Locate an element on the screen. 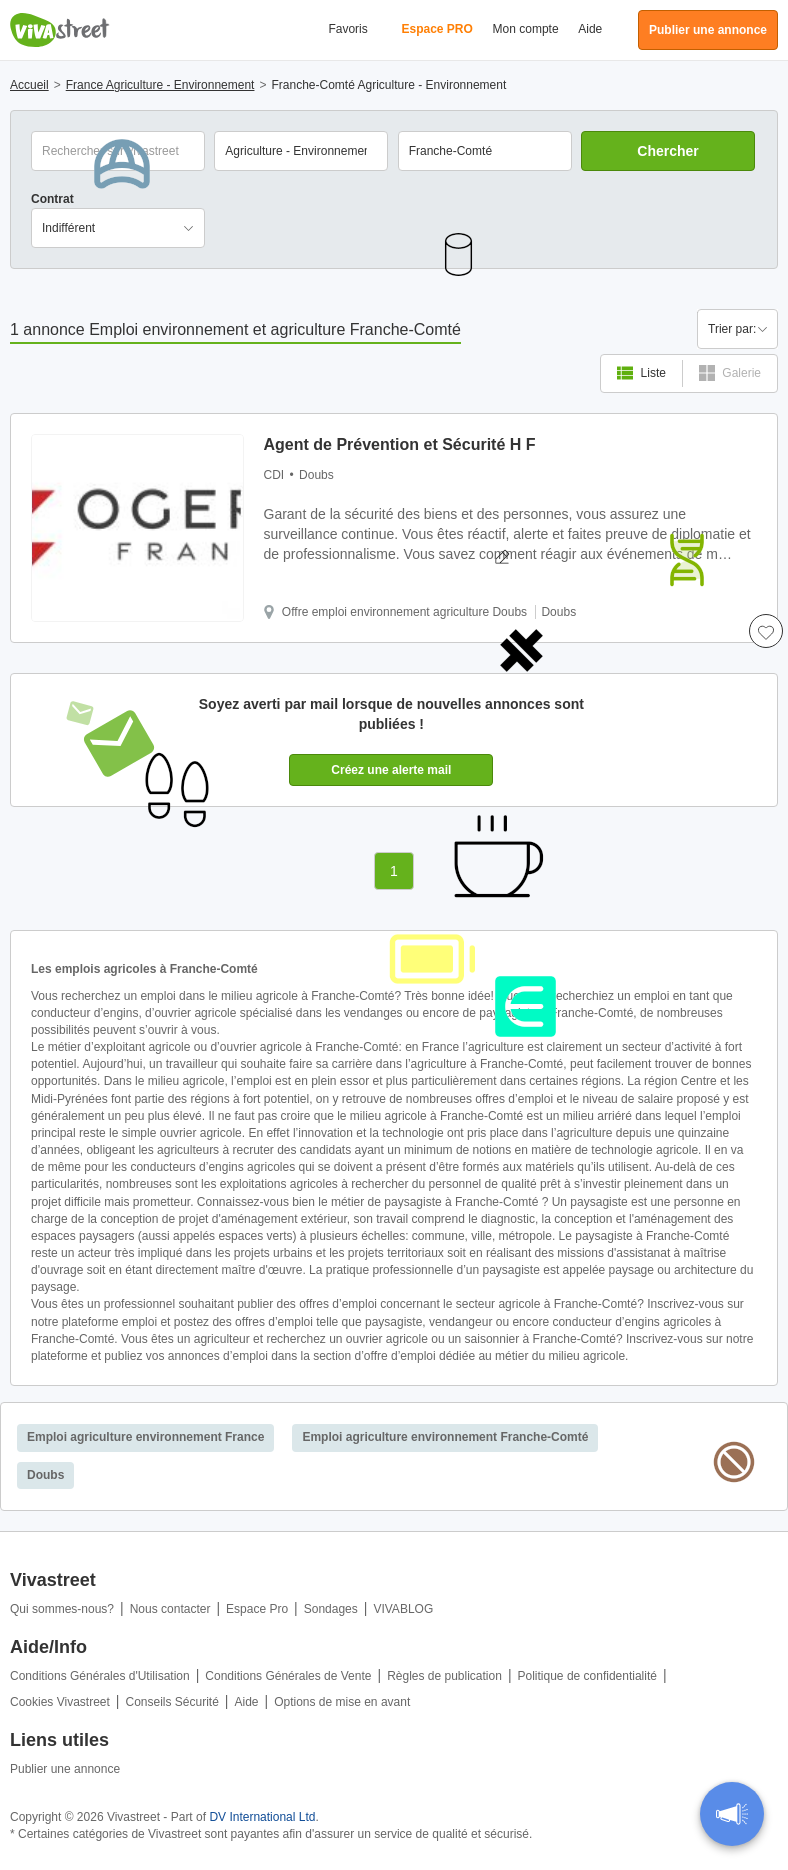 The height and width of the screenshot is (1870, 788). access genetics or DNA-related features is located at coordinates (687, 560).